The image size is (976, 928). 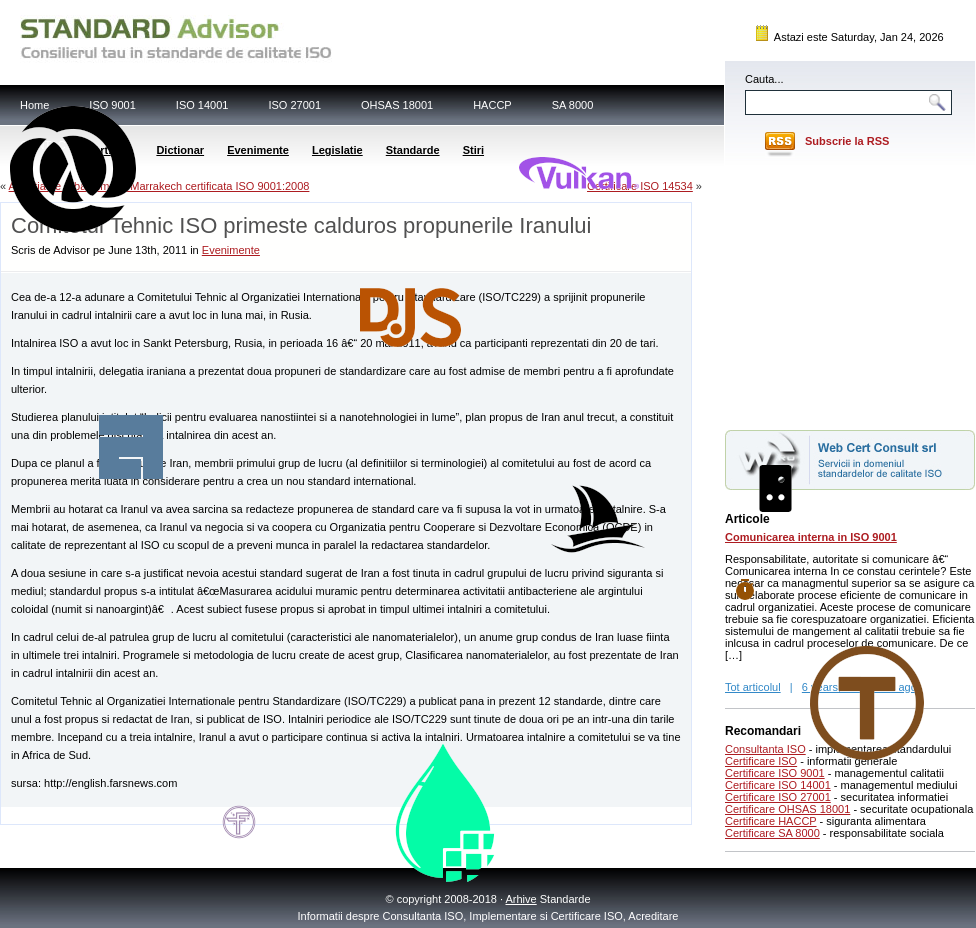 I want to click on trade federation logo from star wars, so click(x=239, y=822).